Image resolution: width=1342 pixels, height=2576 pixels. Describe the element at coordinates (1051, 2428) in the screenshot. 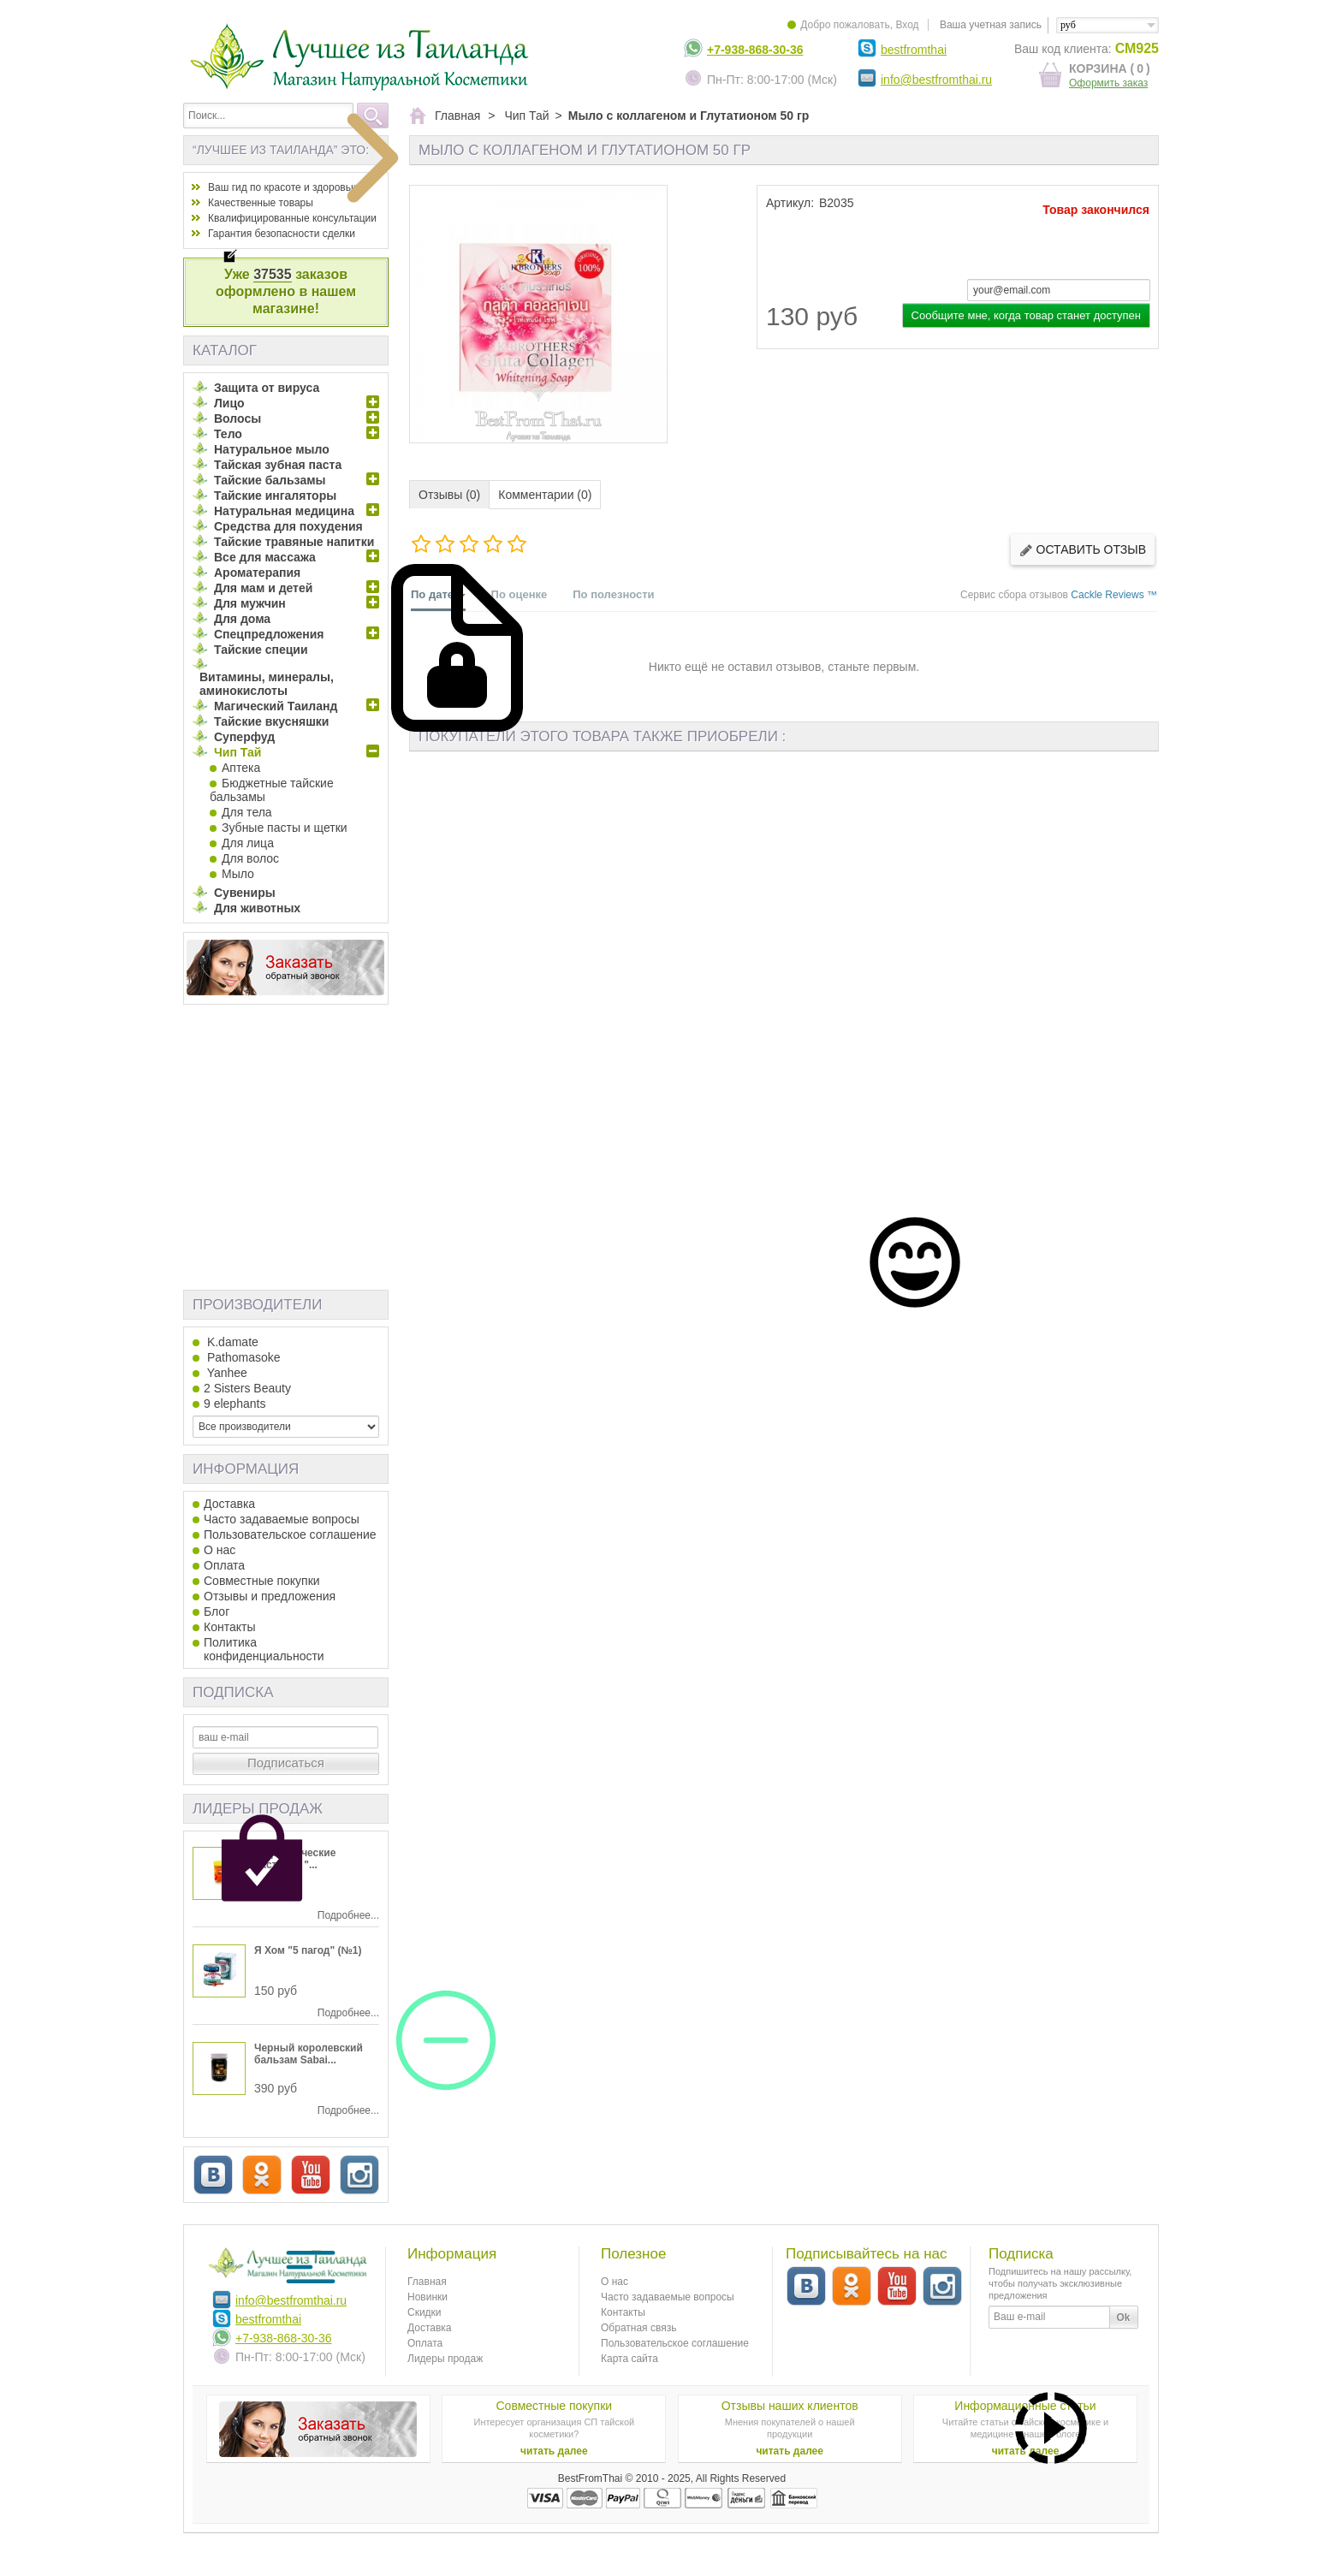

I see `enable slow motion video recording` at that location.